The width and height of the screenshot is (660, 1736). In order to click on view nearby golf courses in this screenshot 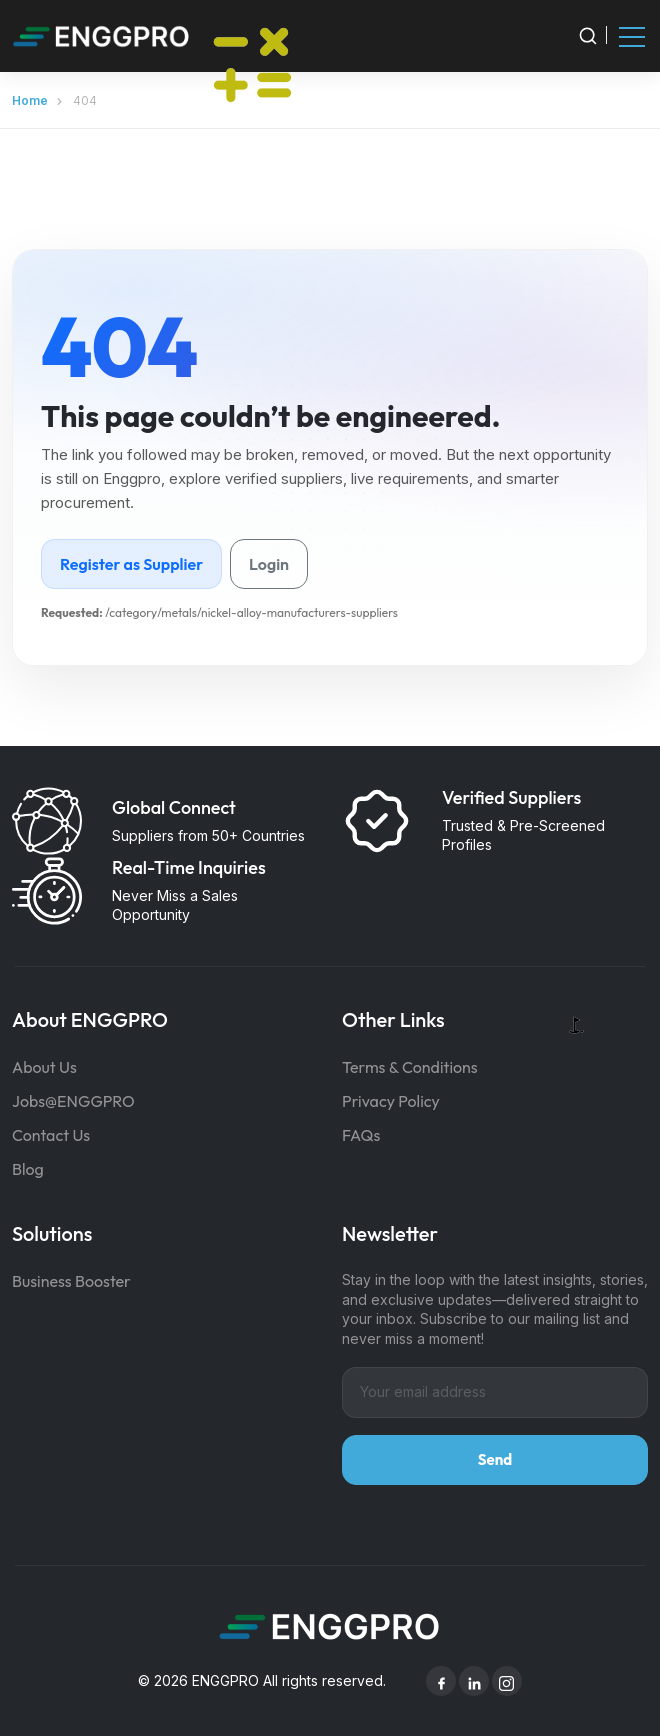, I will do `click(576, 1025)`.